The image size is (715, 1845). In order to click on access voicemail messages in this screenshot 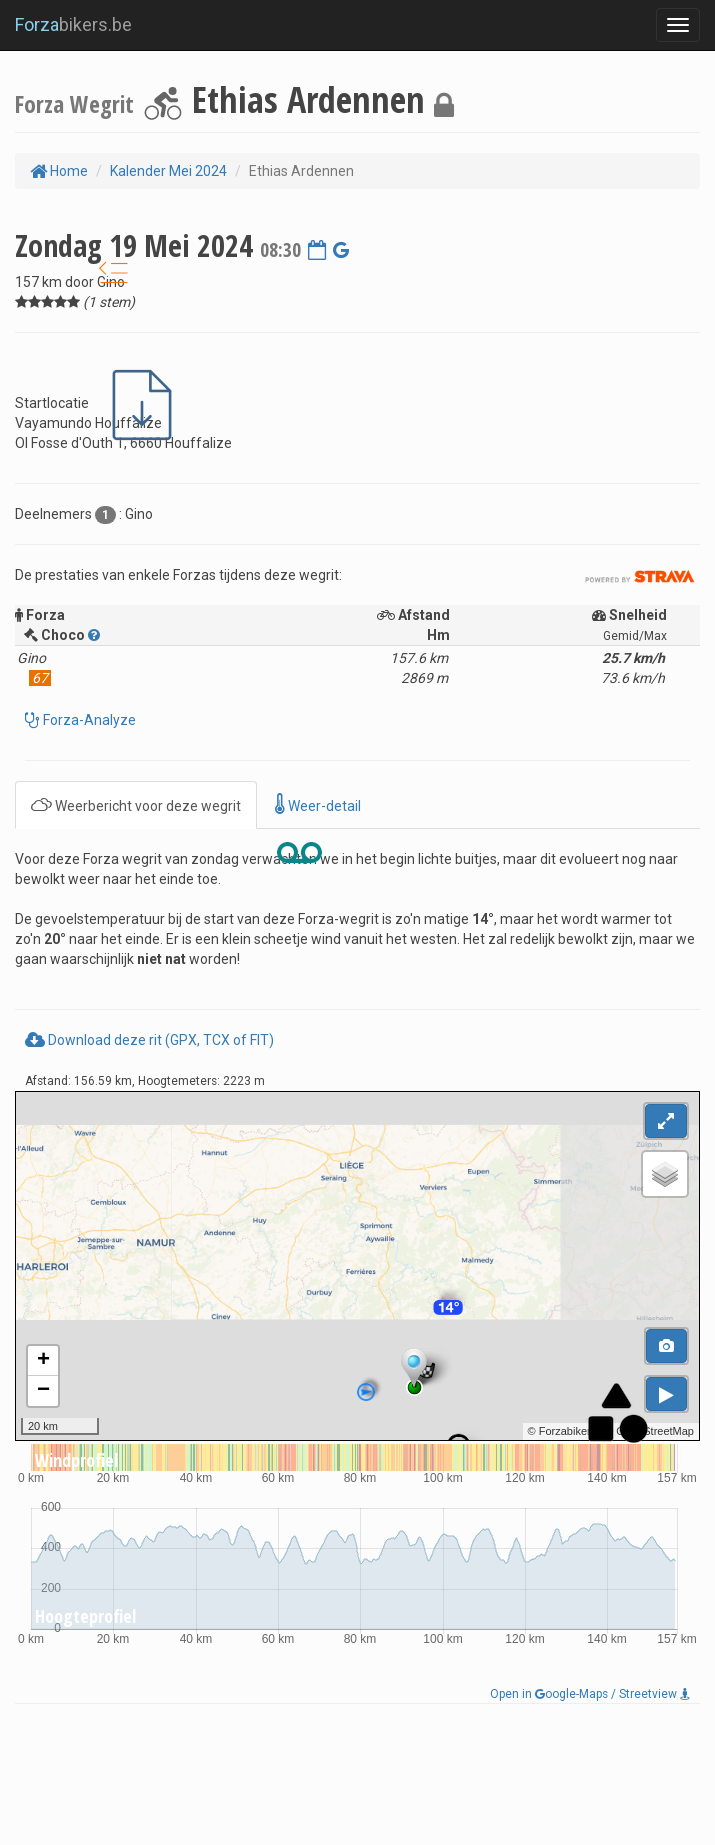, I will do `click(299, 852)`.